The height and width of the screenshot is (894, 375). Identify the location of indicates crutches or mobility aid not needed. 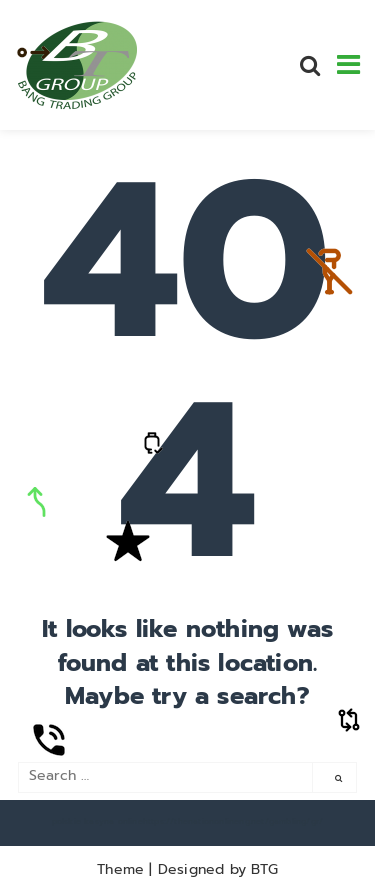
(329, 271).